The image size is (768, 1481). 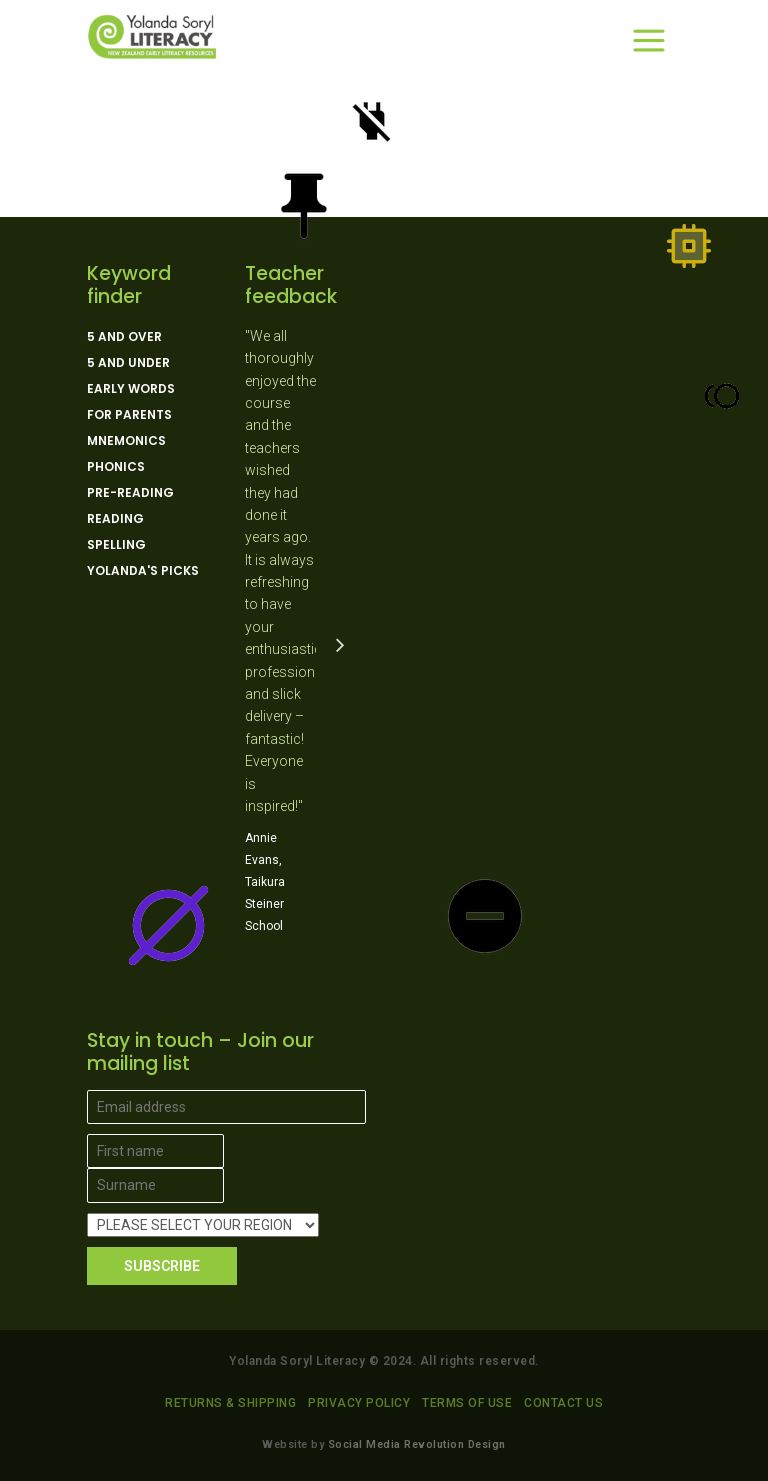 What do you see at coordinates (722, 396) in the screenshot?
I see `view toll or payment information` at bounding box center [722, 396].